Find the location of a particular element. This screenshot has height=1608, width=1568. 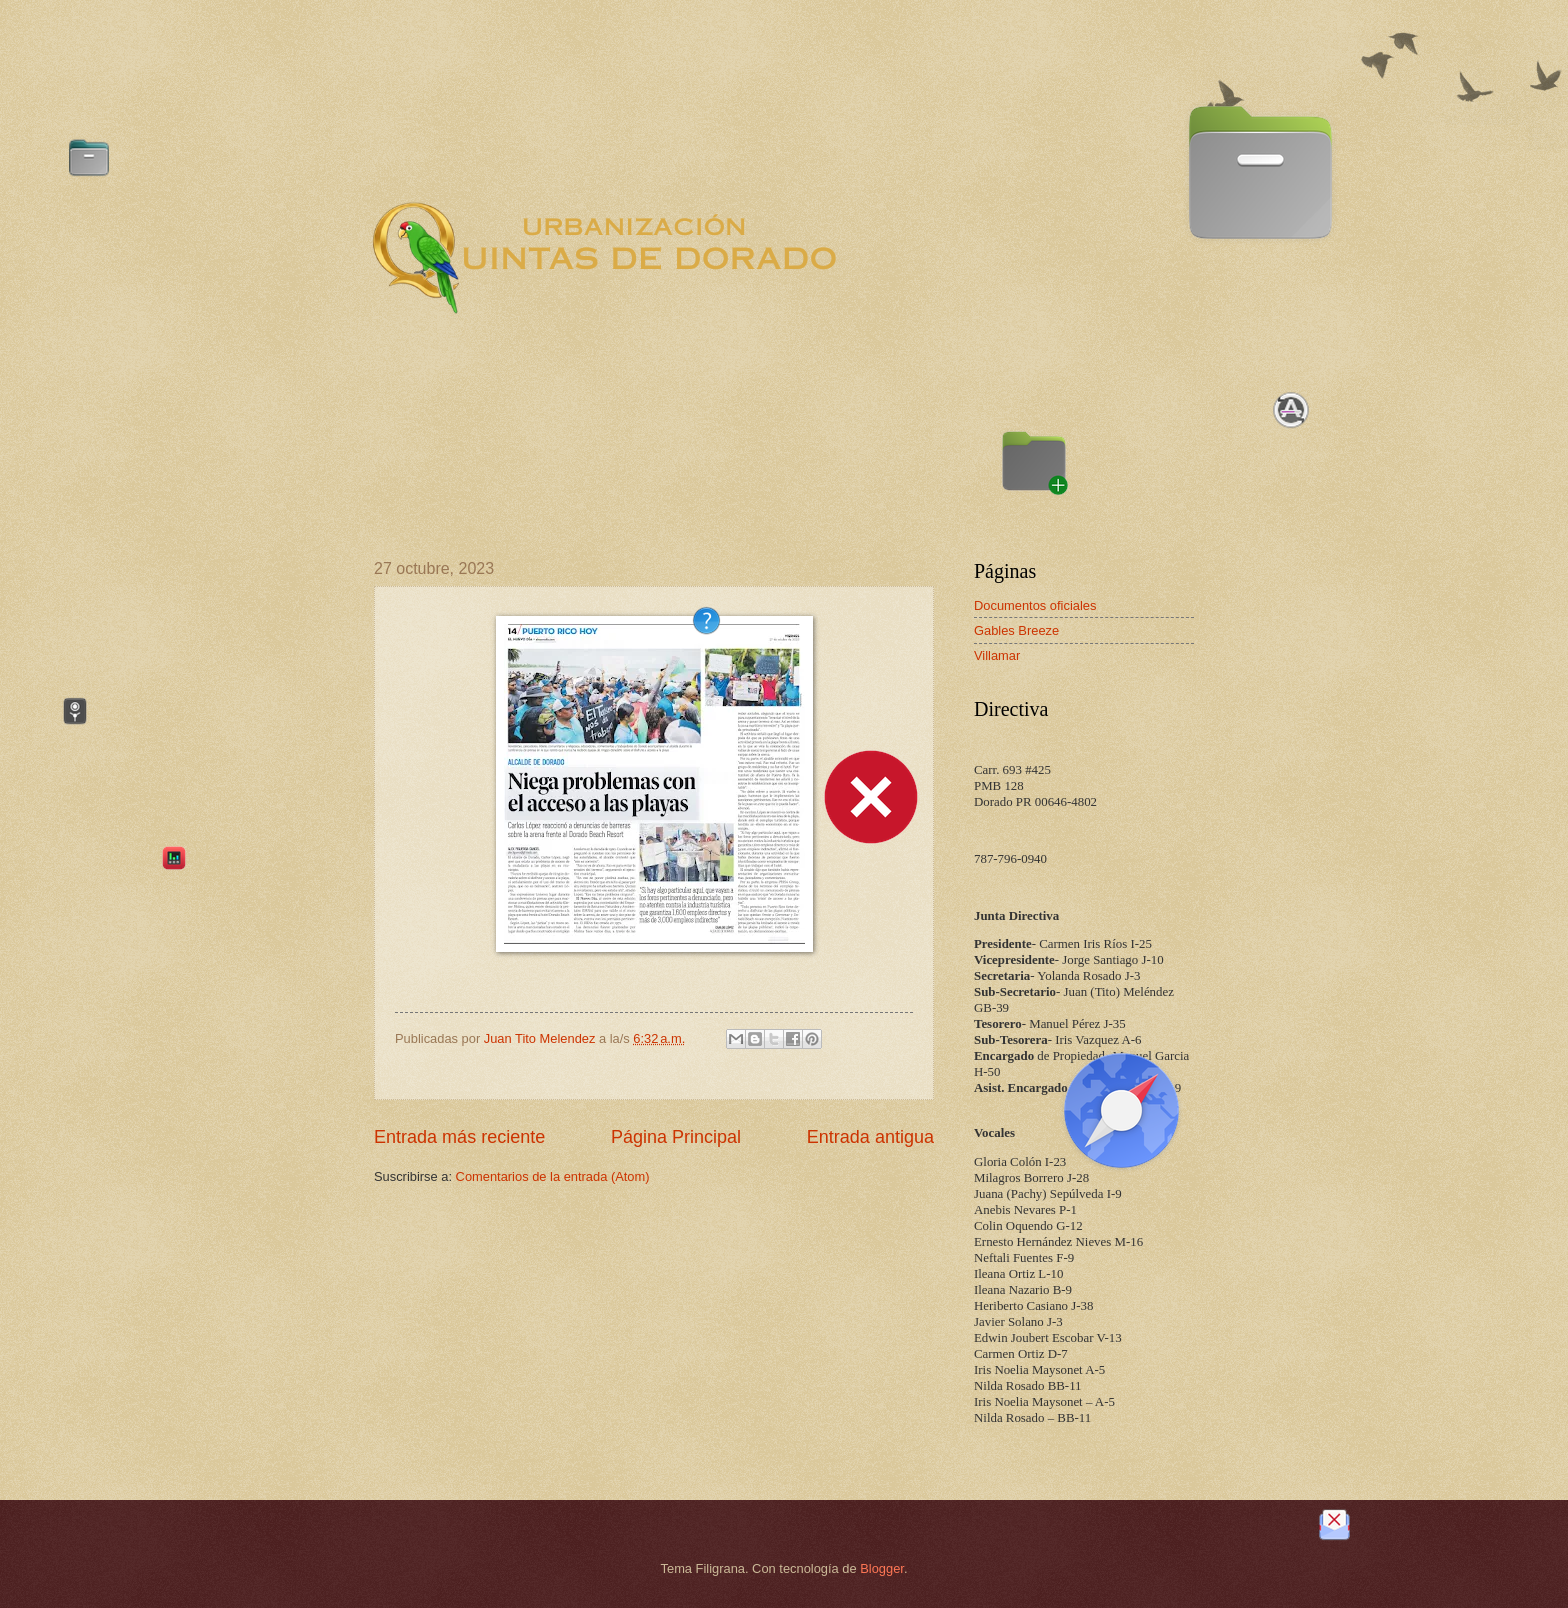

launch the web browser app is located at coordinates (1121, 1110).